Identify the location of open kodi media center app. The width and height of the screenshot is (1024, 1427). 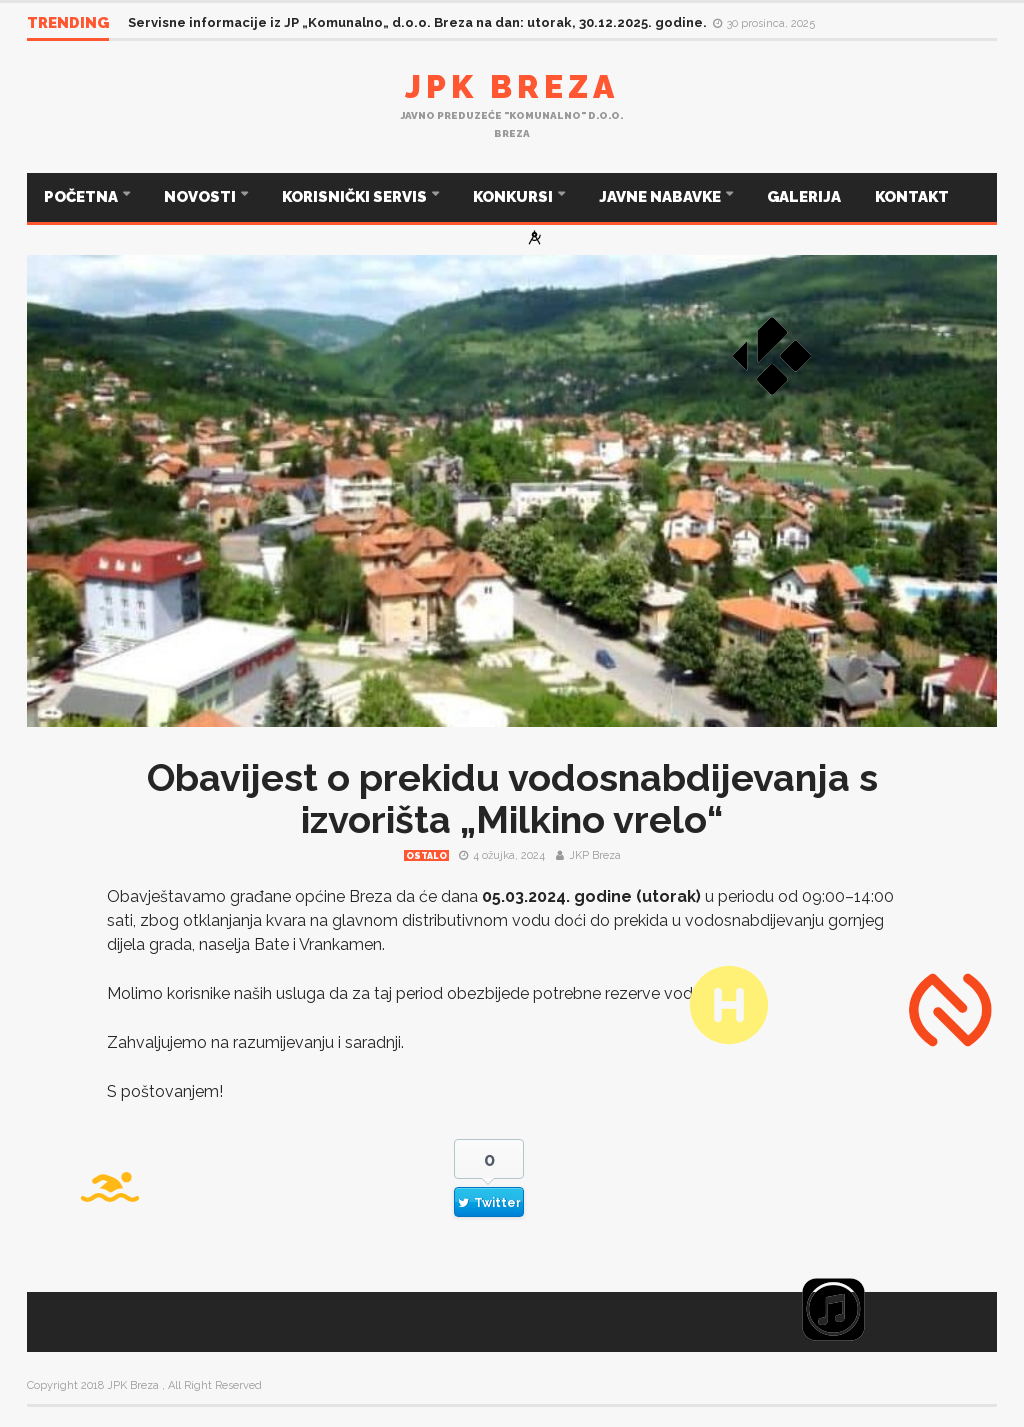
(772, 356).